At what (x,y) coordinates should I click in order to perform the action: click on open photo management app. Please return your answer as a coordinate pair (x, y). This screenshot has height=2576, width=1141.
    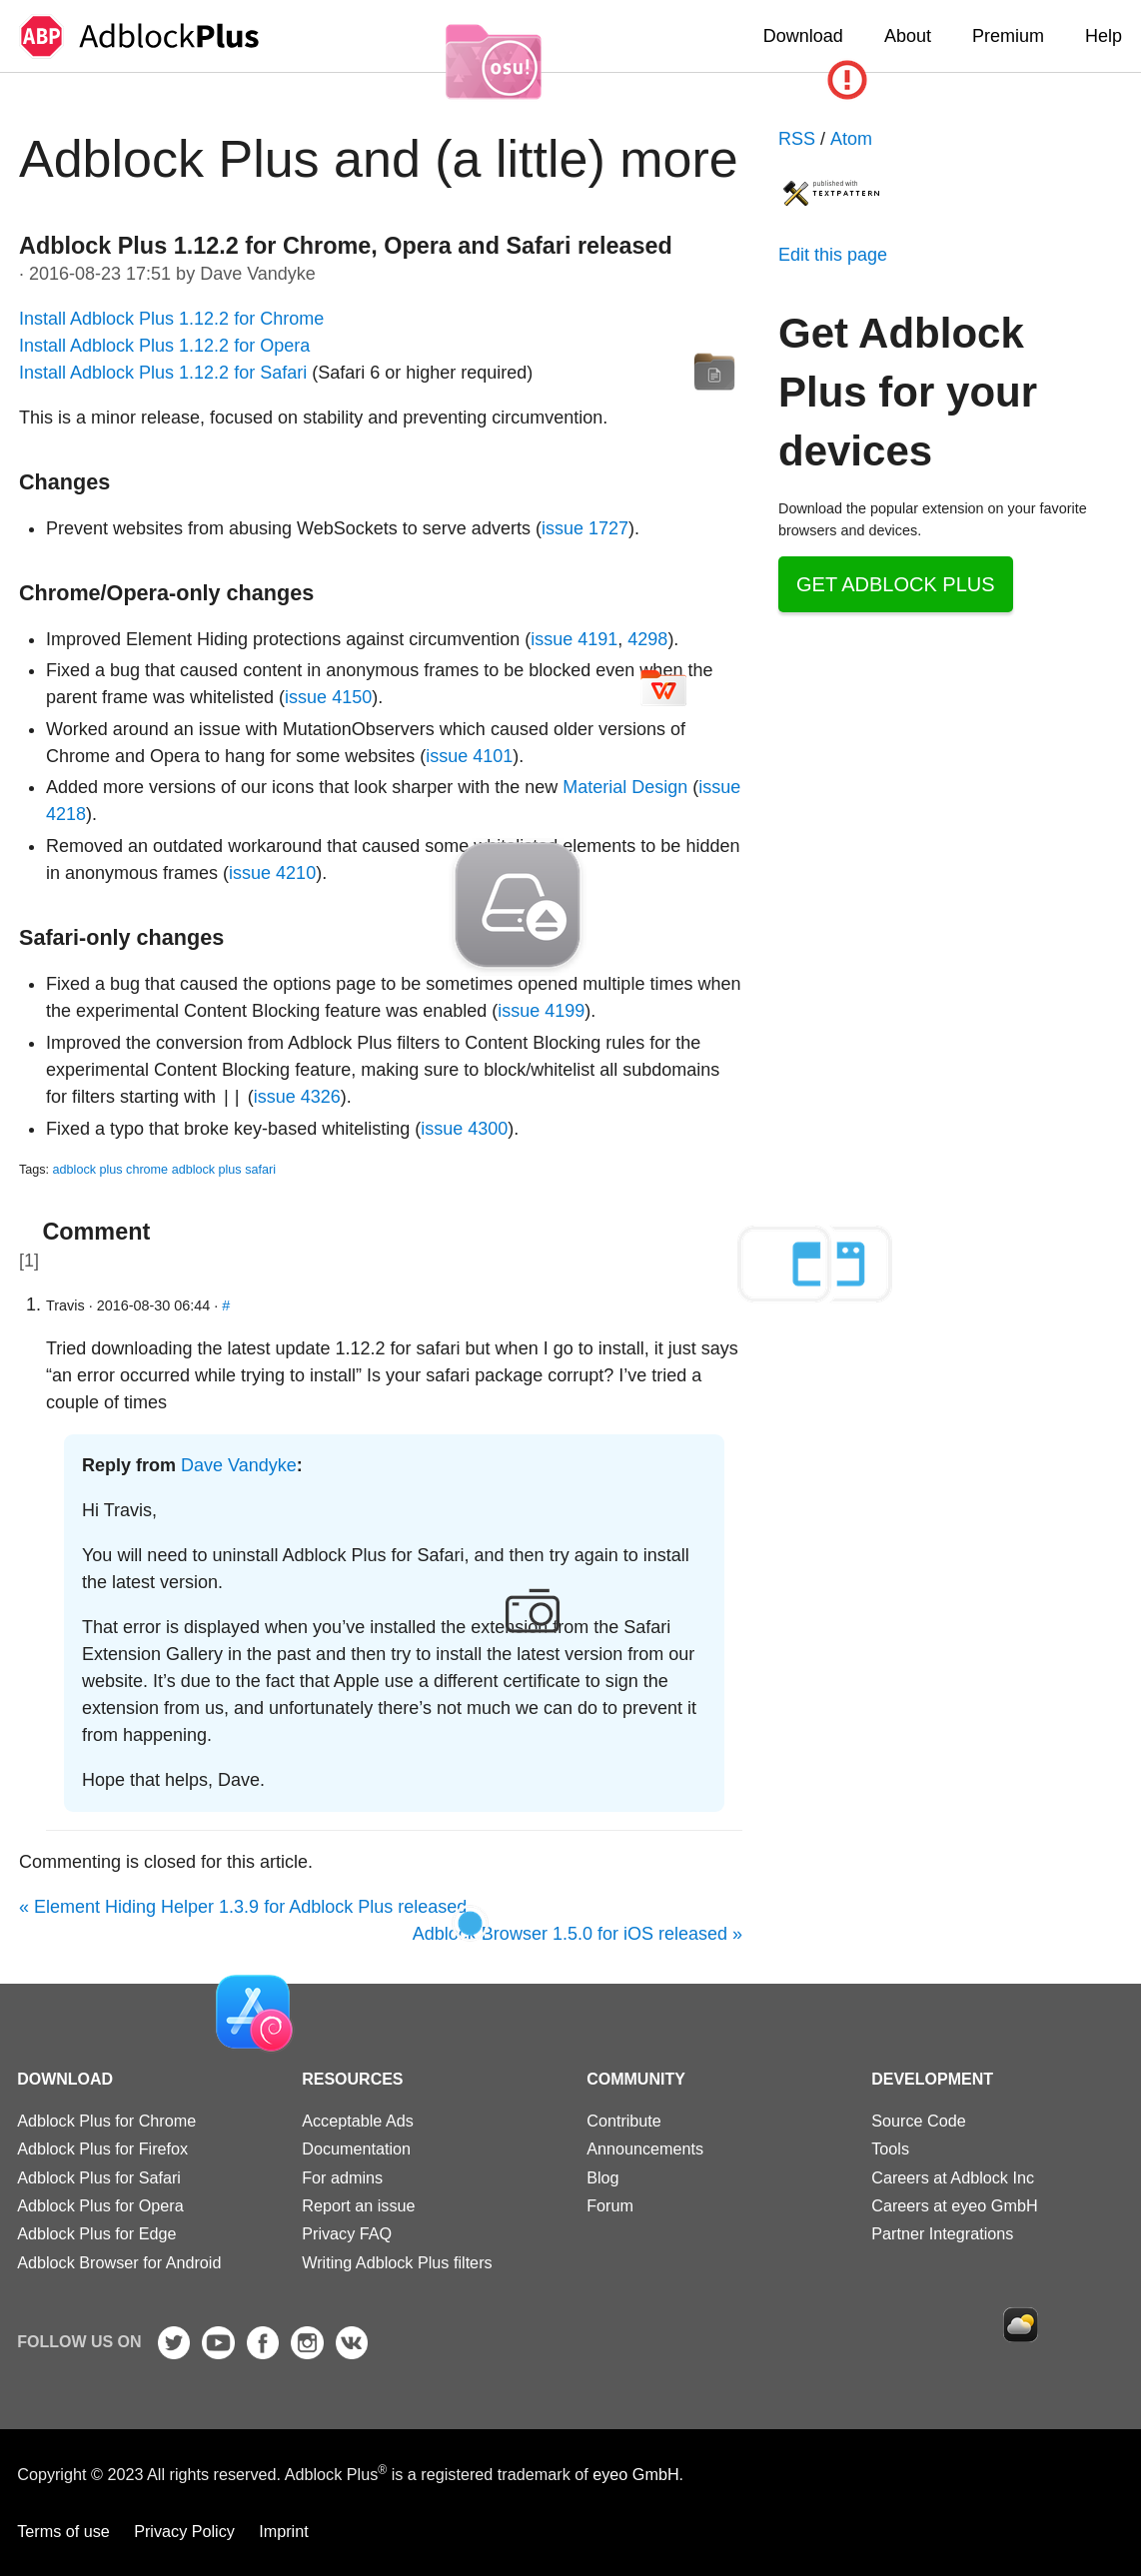
    Looking at the image, I should click on (533, 1609).